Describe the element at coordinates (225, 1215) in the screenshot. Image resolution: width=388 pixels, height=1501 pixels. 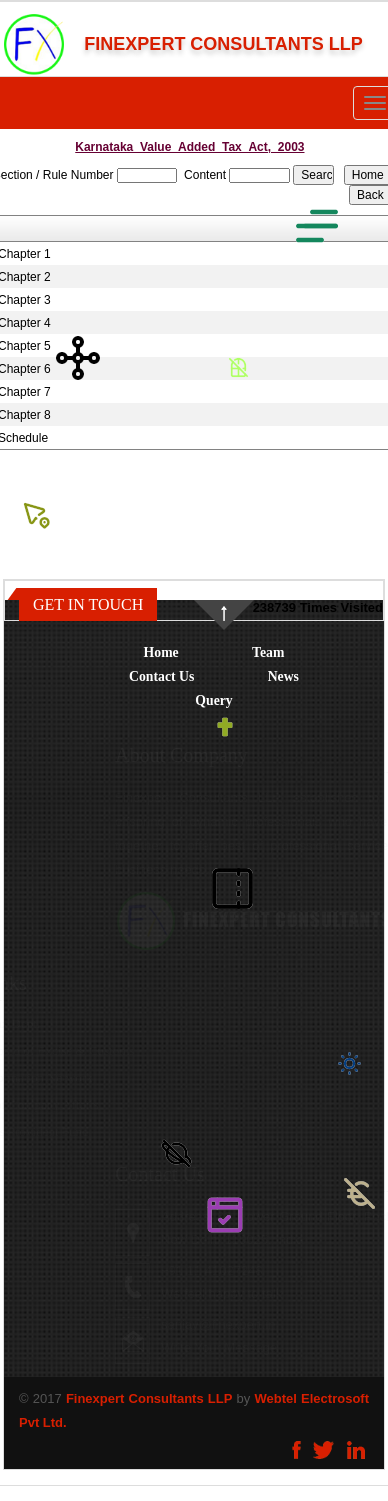
I see `browser verification complete` at that location.